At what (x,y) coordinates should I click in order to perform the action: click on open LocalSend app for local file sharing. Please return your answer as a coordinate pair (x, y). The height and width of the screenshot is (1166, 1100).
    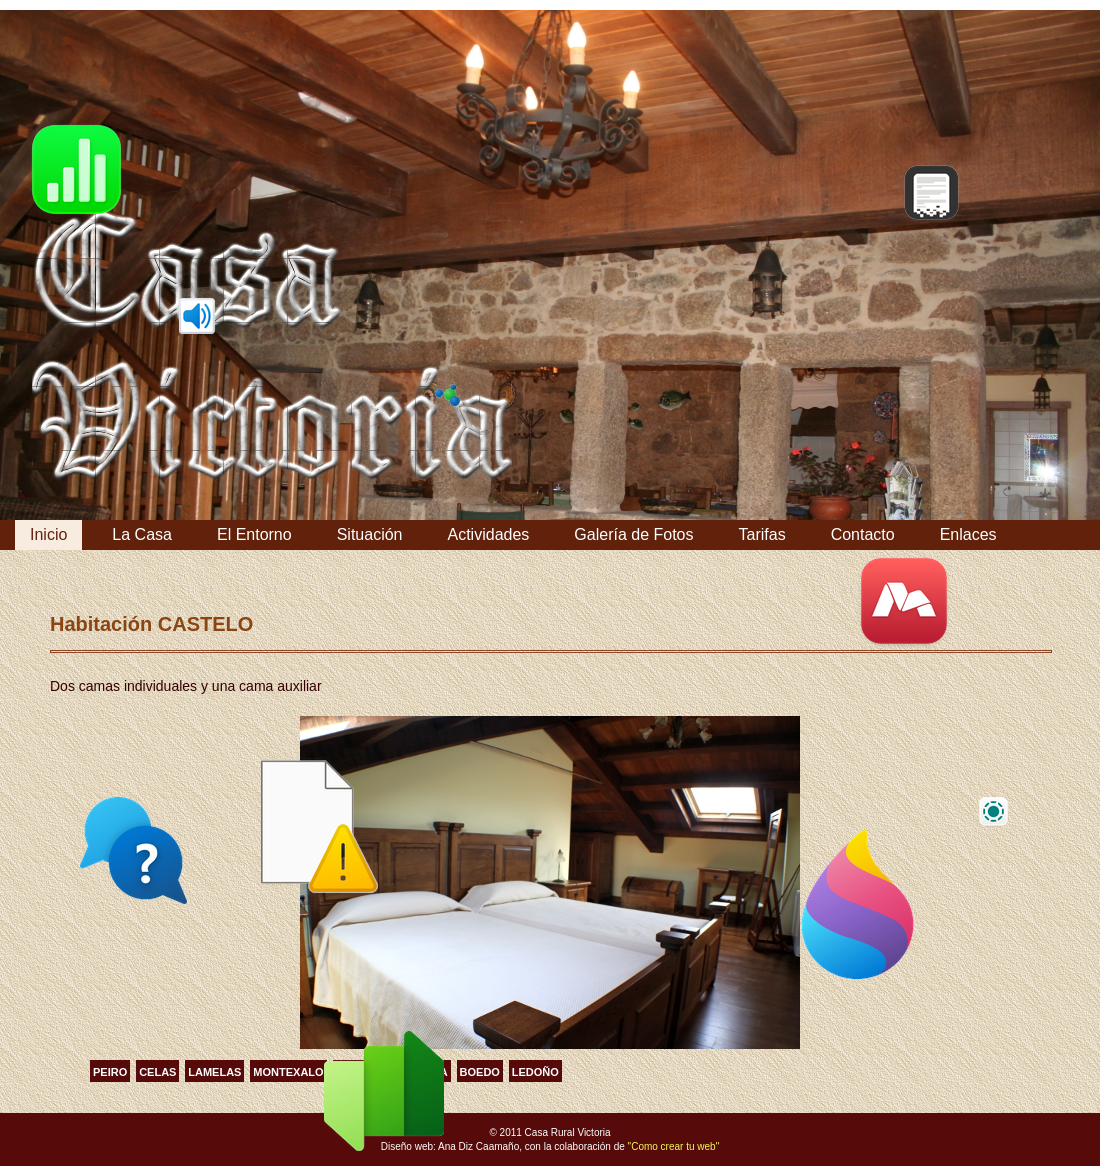
    Looking at the image, I should click on (993, 811).